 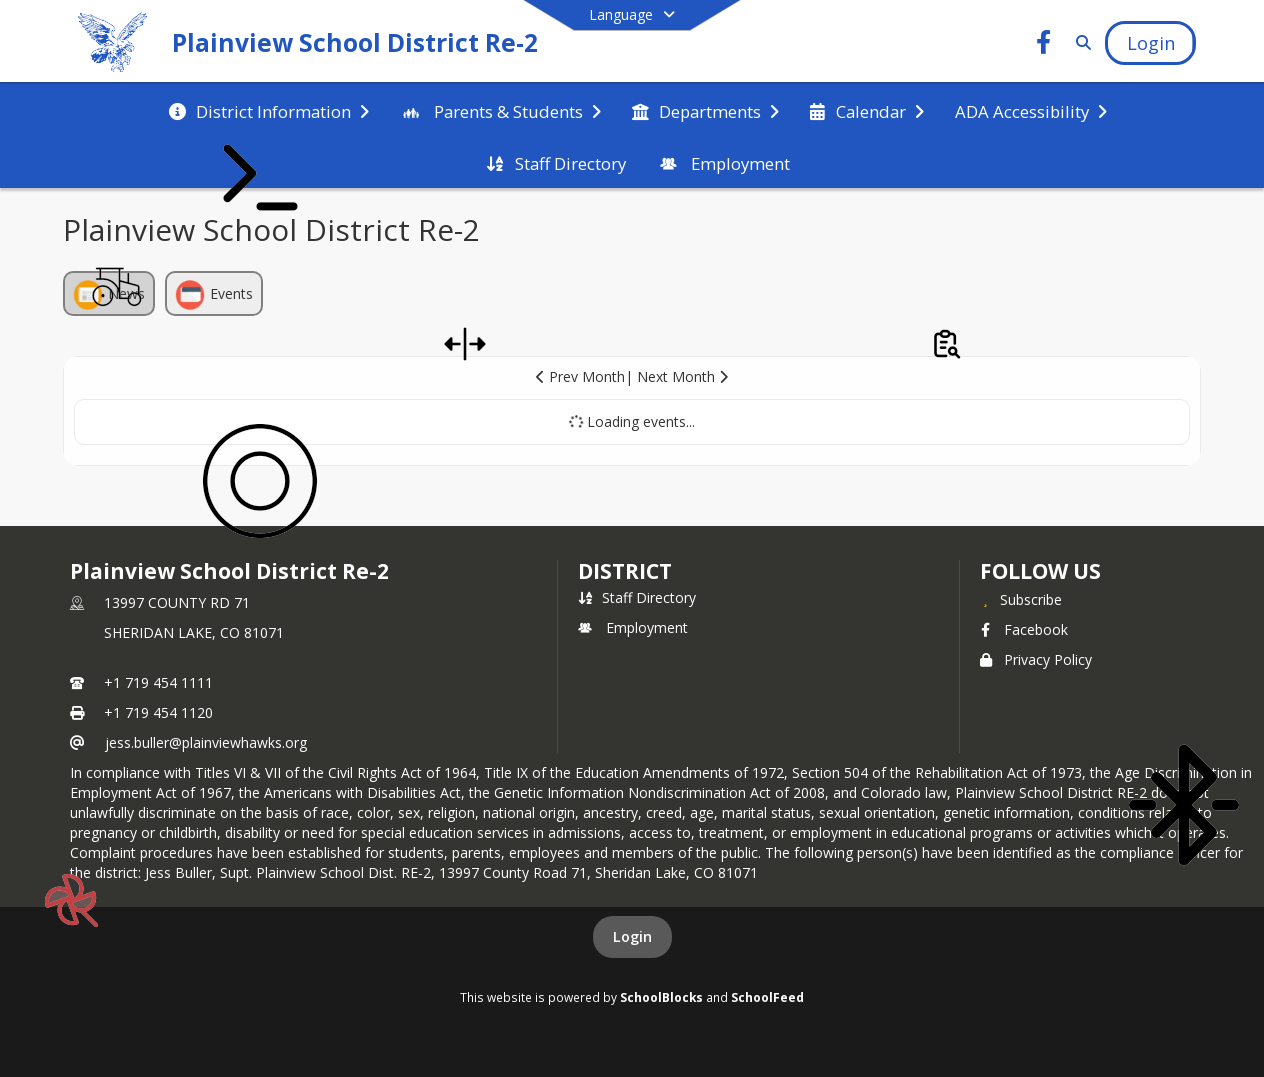 I want to click on expand content horizontally, so click(x=465, y=344).